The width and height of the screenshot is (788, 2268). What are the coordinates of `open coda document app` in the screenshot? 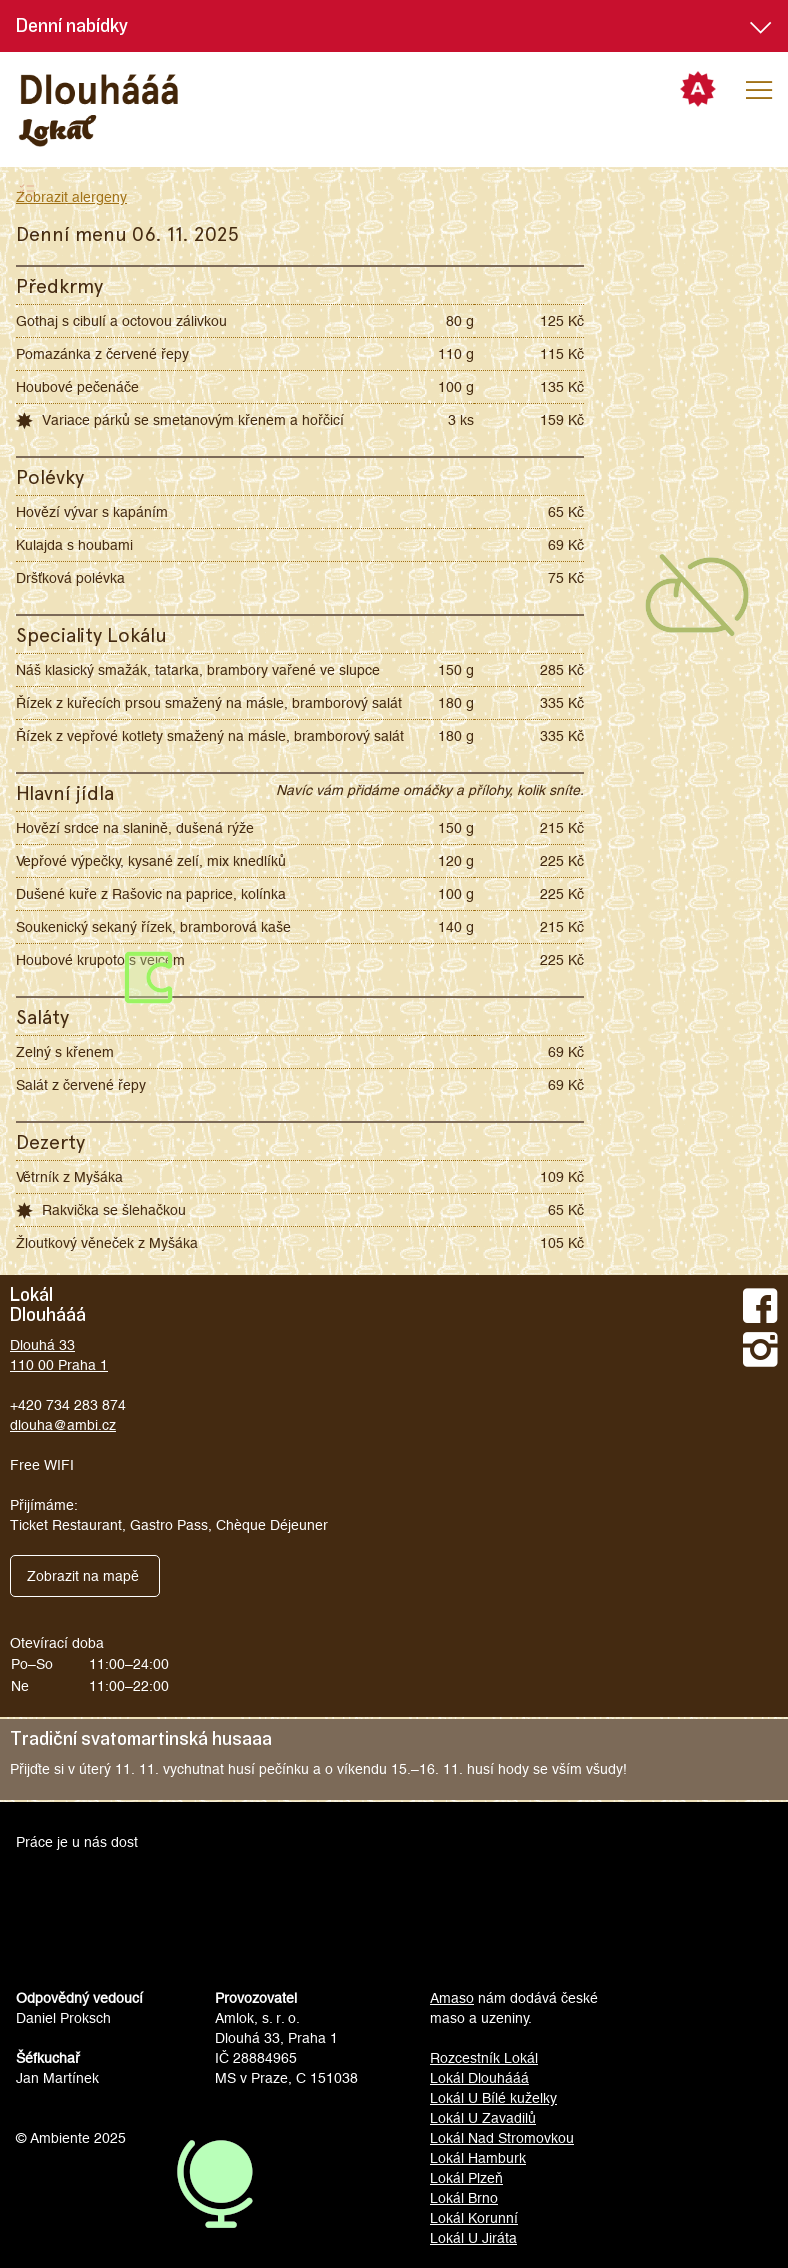 It's located at (148, 977).